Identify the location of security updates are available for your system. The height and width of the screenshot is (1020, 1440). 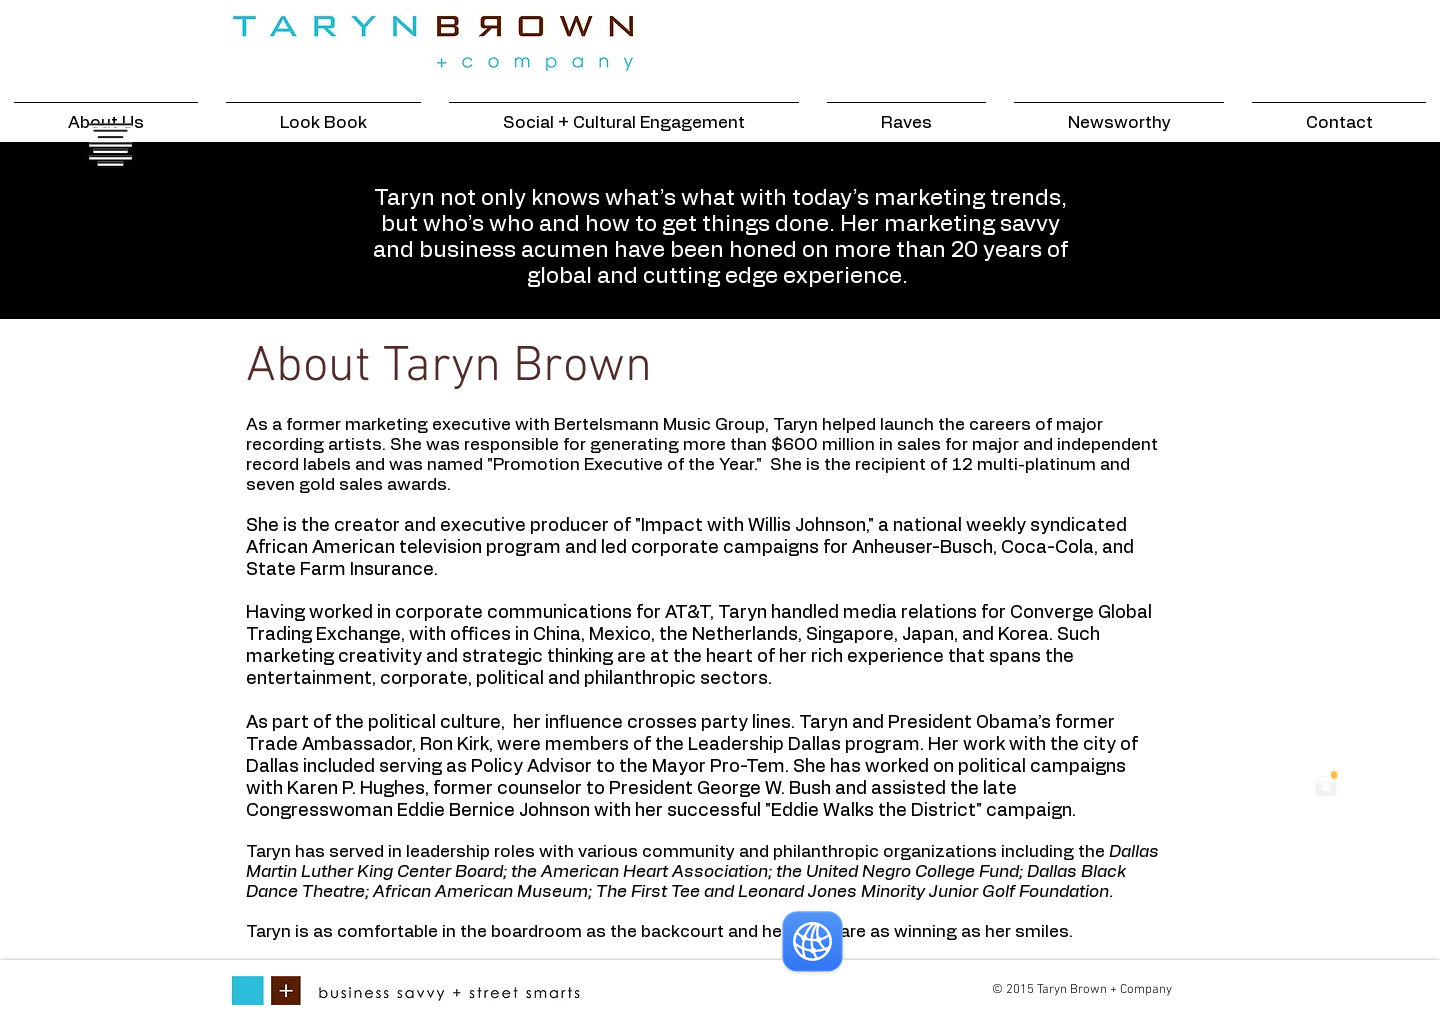
(1326, 783).